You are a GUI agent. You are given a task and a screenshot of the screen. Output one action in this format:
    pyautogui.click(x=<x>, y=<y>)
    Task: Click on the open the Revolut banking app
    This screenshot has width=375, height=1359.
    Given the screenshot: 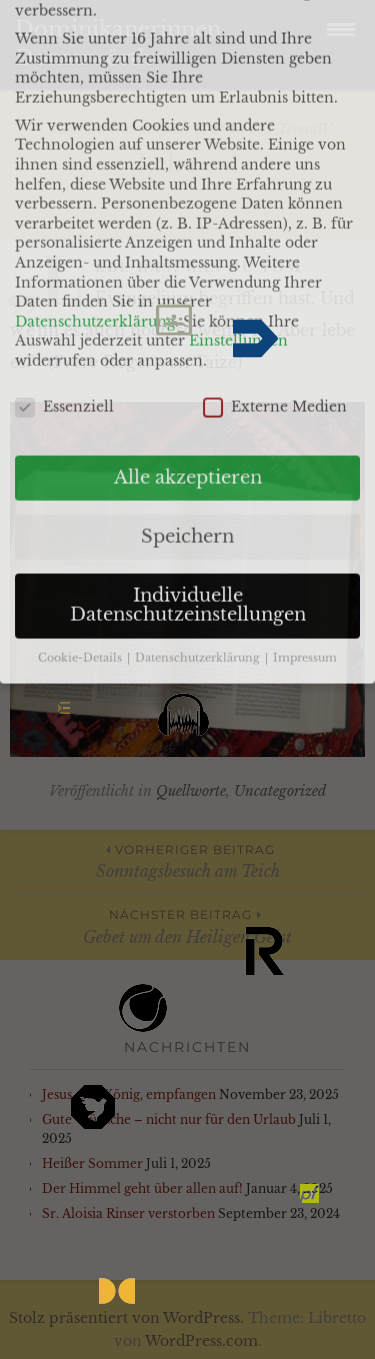 What is the action you would take?
    pyautogui.click(x=265, y=951)
    